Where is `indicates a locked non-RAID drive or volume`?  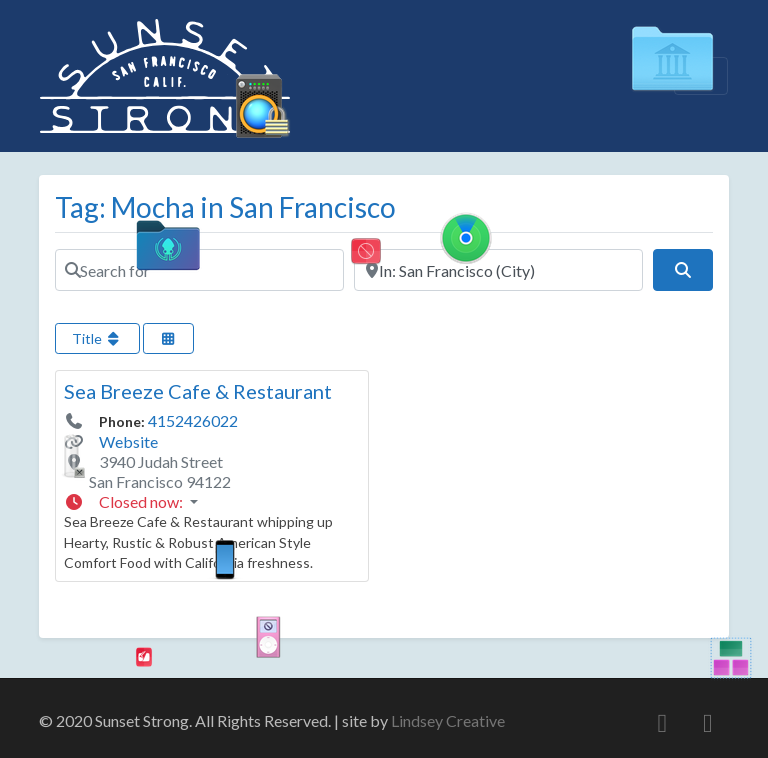 indicates a locked non-RAID drive or volume is located at coordinates (259, 106).